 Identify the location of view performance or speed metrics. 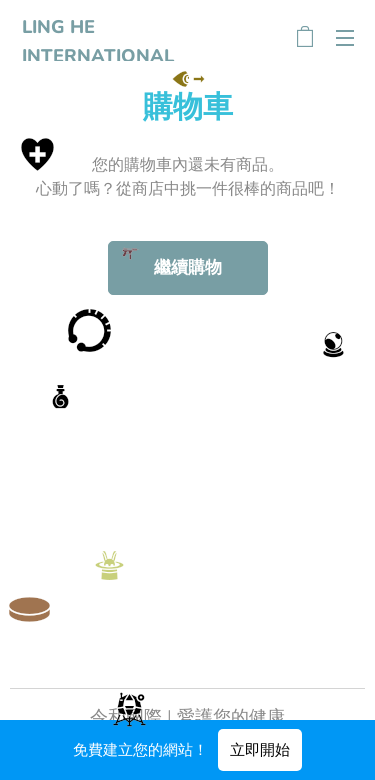
(89, 330).